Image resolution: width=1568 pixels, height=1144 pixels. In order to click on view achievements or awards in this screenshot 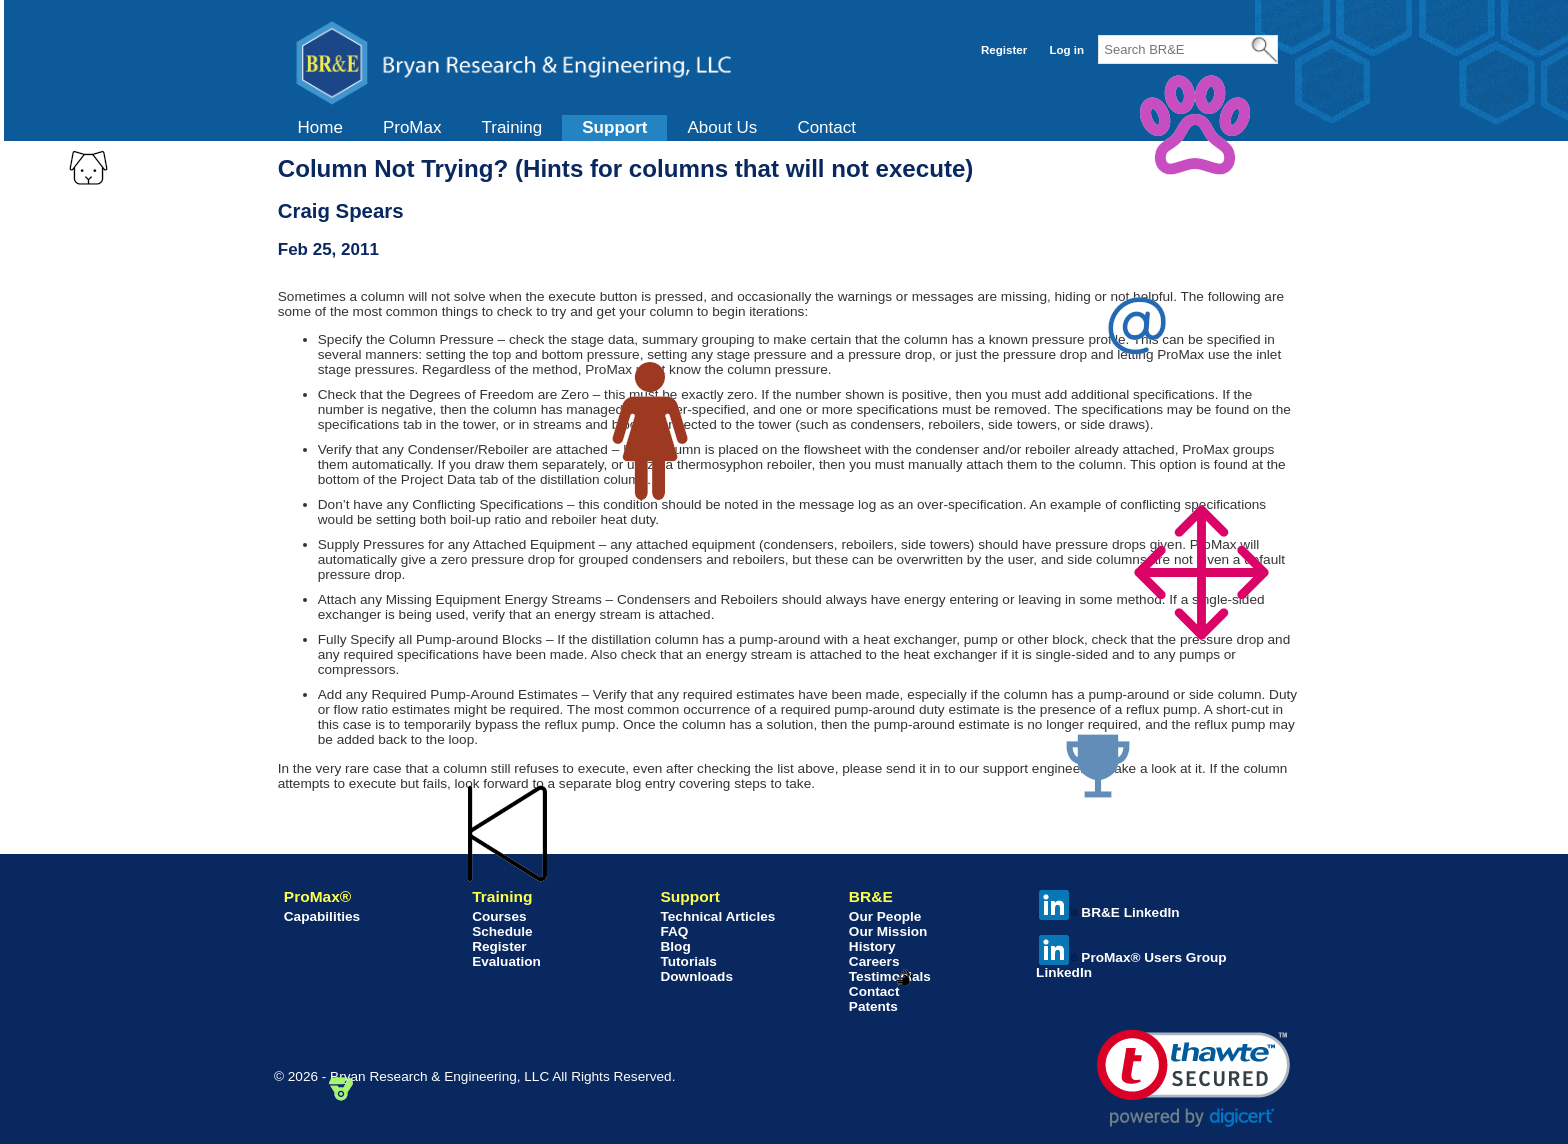, I will do `click(341, 1089)`.